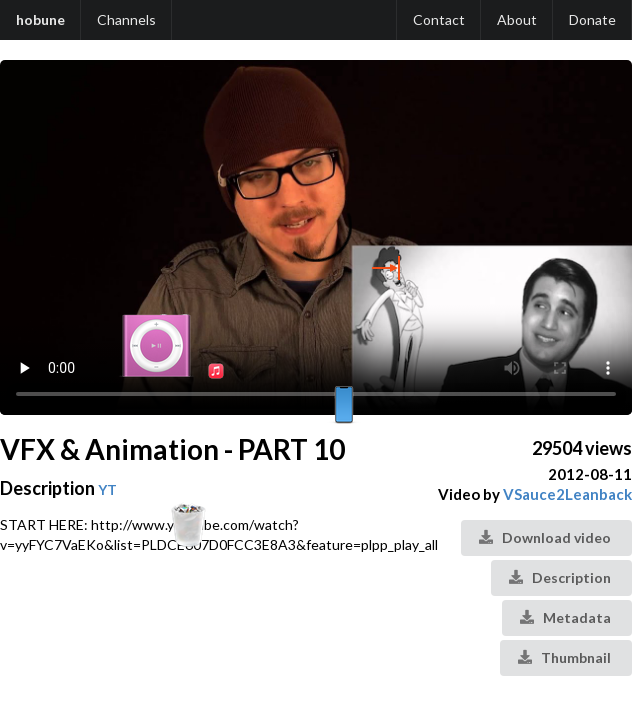  I want to click on bluetooth device or connection indicator, so click(476, 428).